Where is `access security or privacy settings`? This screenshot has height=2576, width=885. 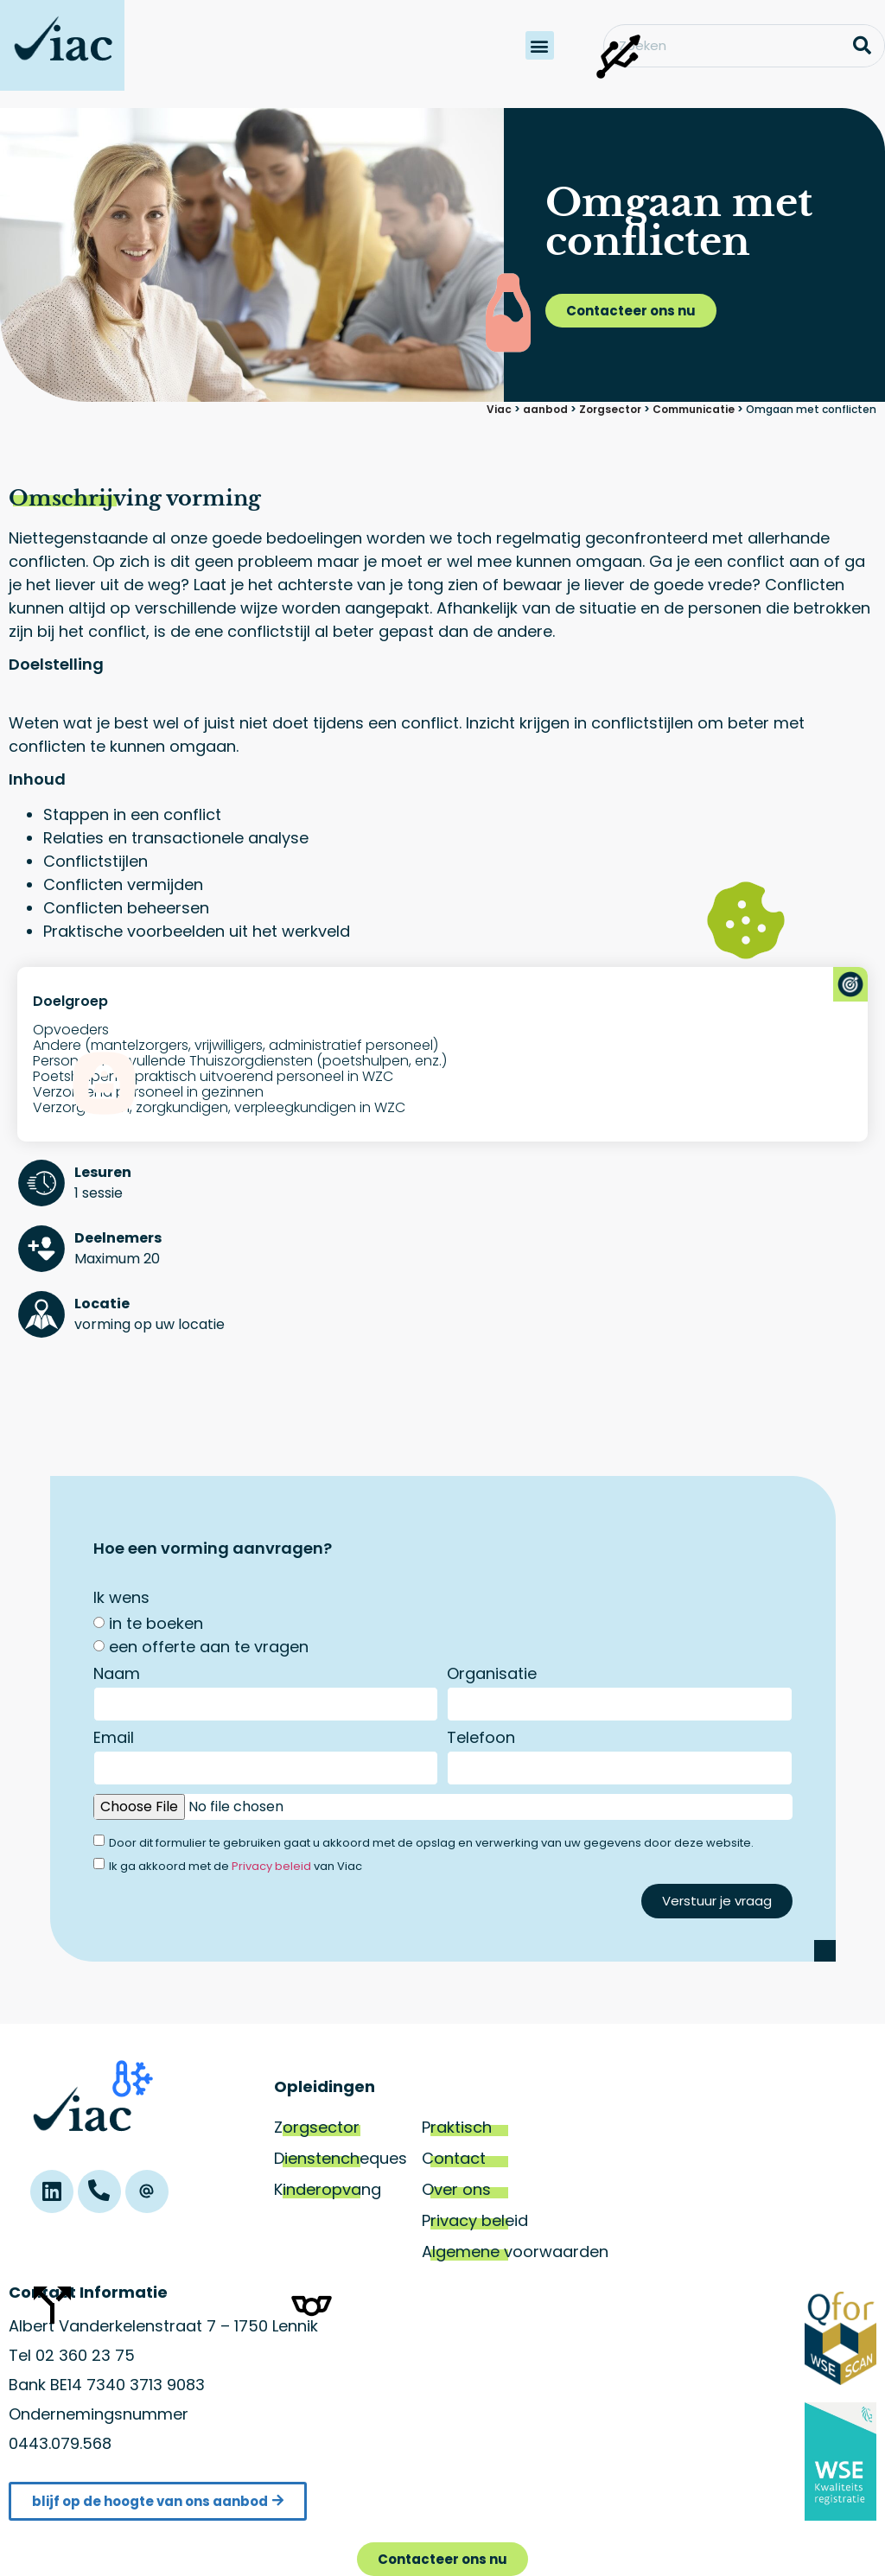
access security or privacy settings is located at coordinates (104, 1083).